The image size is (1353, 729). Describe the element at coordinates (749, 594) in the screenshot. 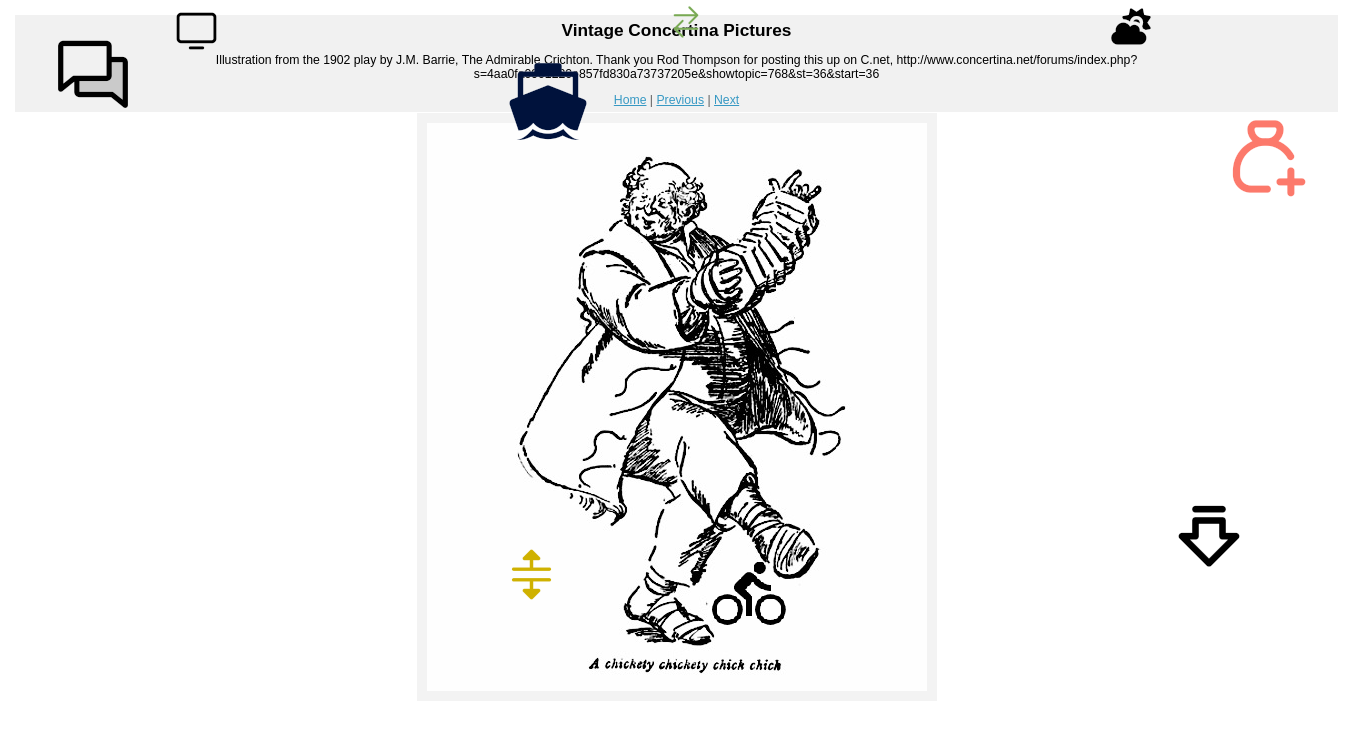

I see `get cycling directions` at that location.